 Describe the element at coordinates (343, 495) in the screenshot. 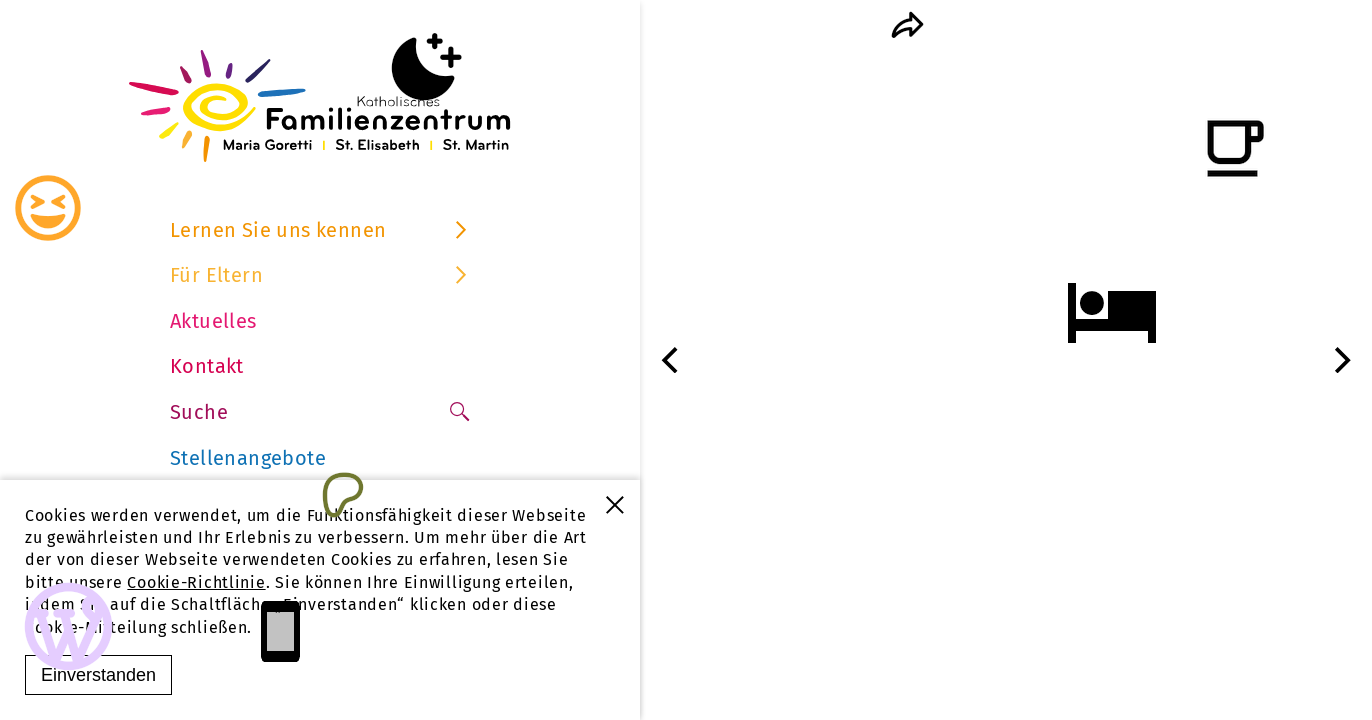

I see `visit patreon page` at that location.